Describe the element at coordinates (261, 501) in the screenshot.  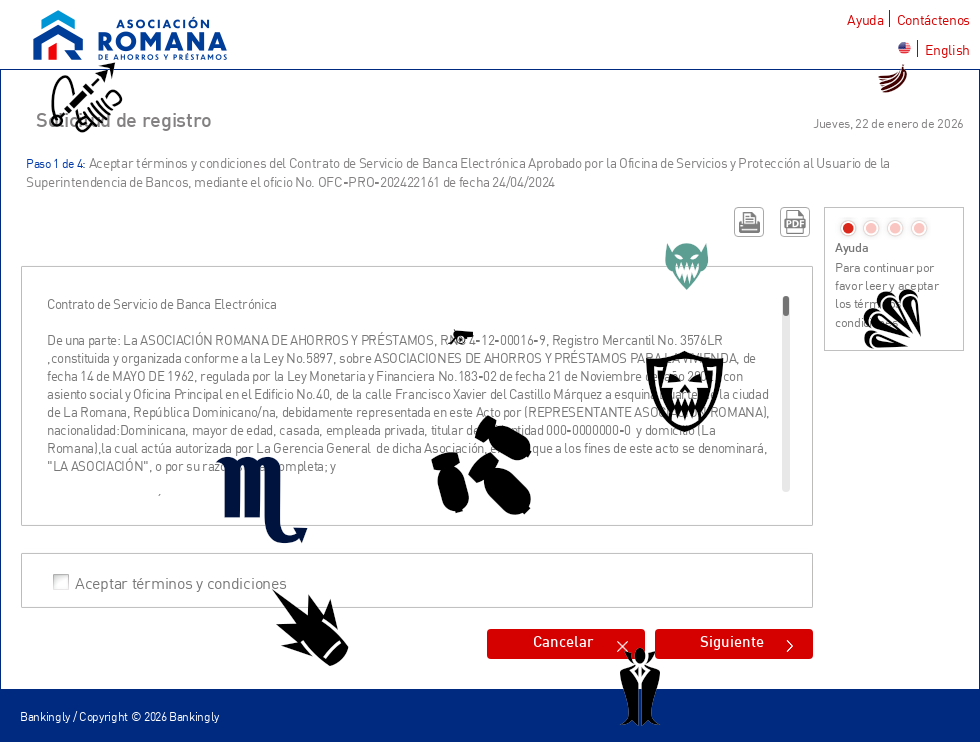
I see `view scorpio zodiac sign` at that location.